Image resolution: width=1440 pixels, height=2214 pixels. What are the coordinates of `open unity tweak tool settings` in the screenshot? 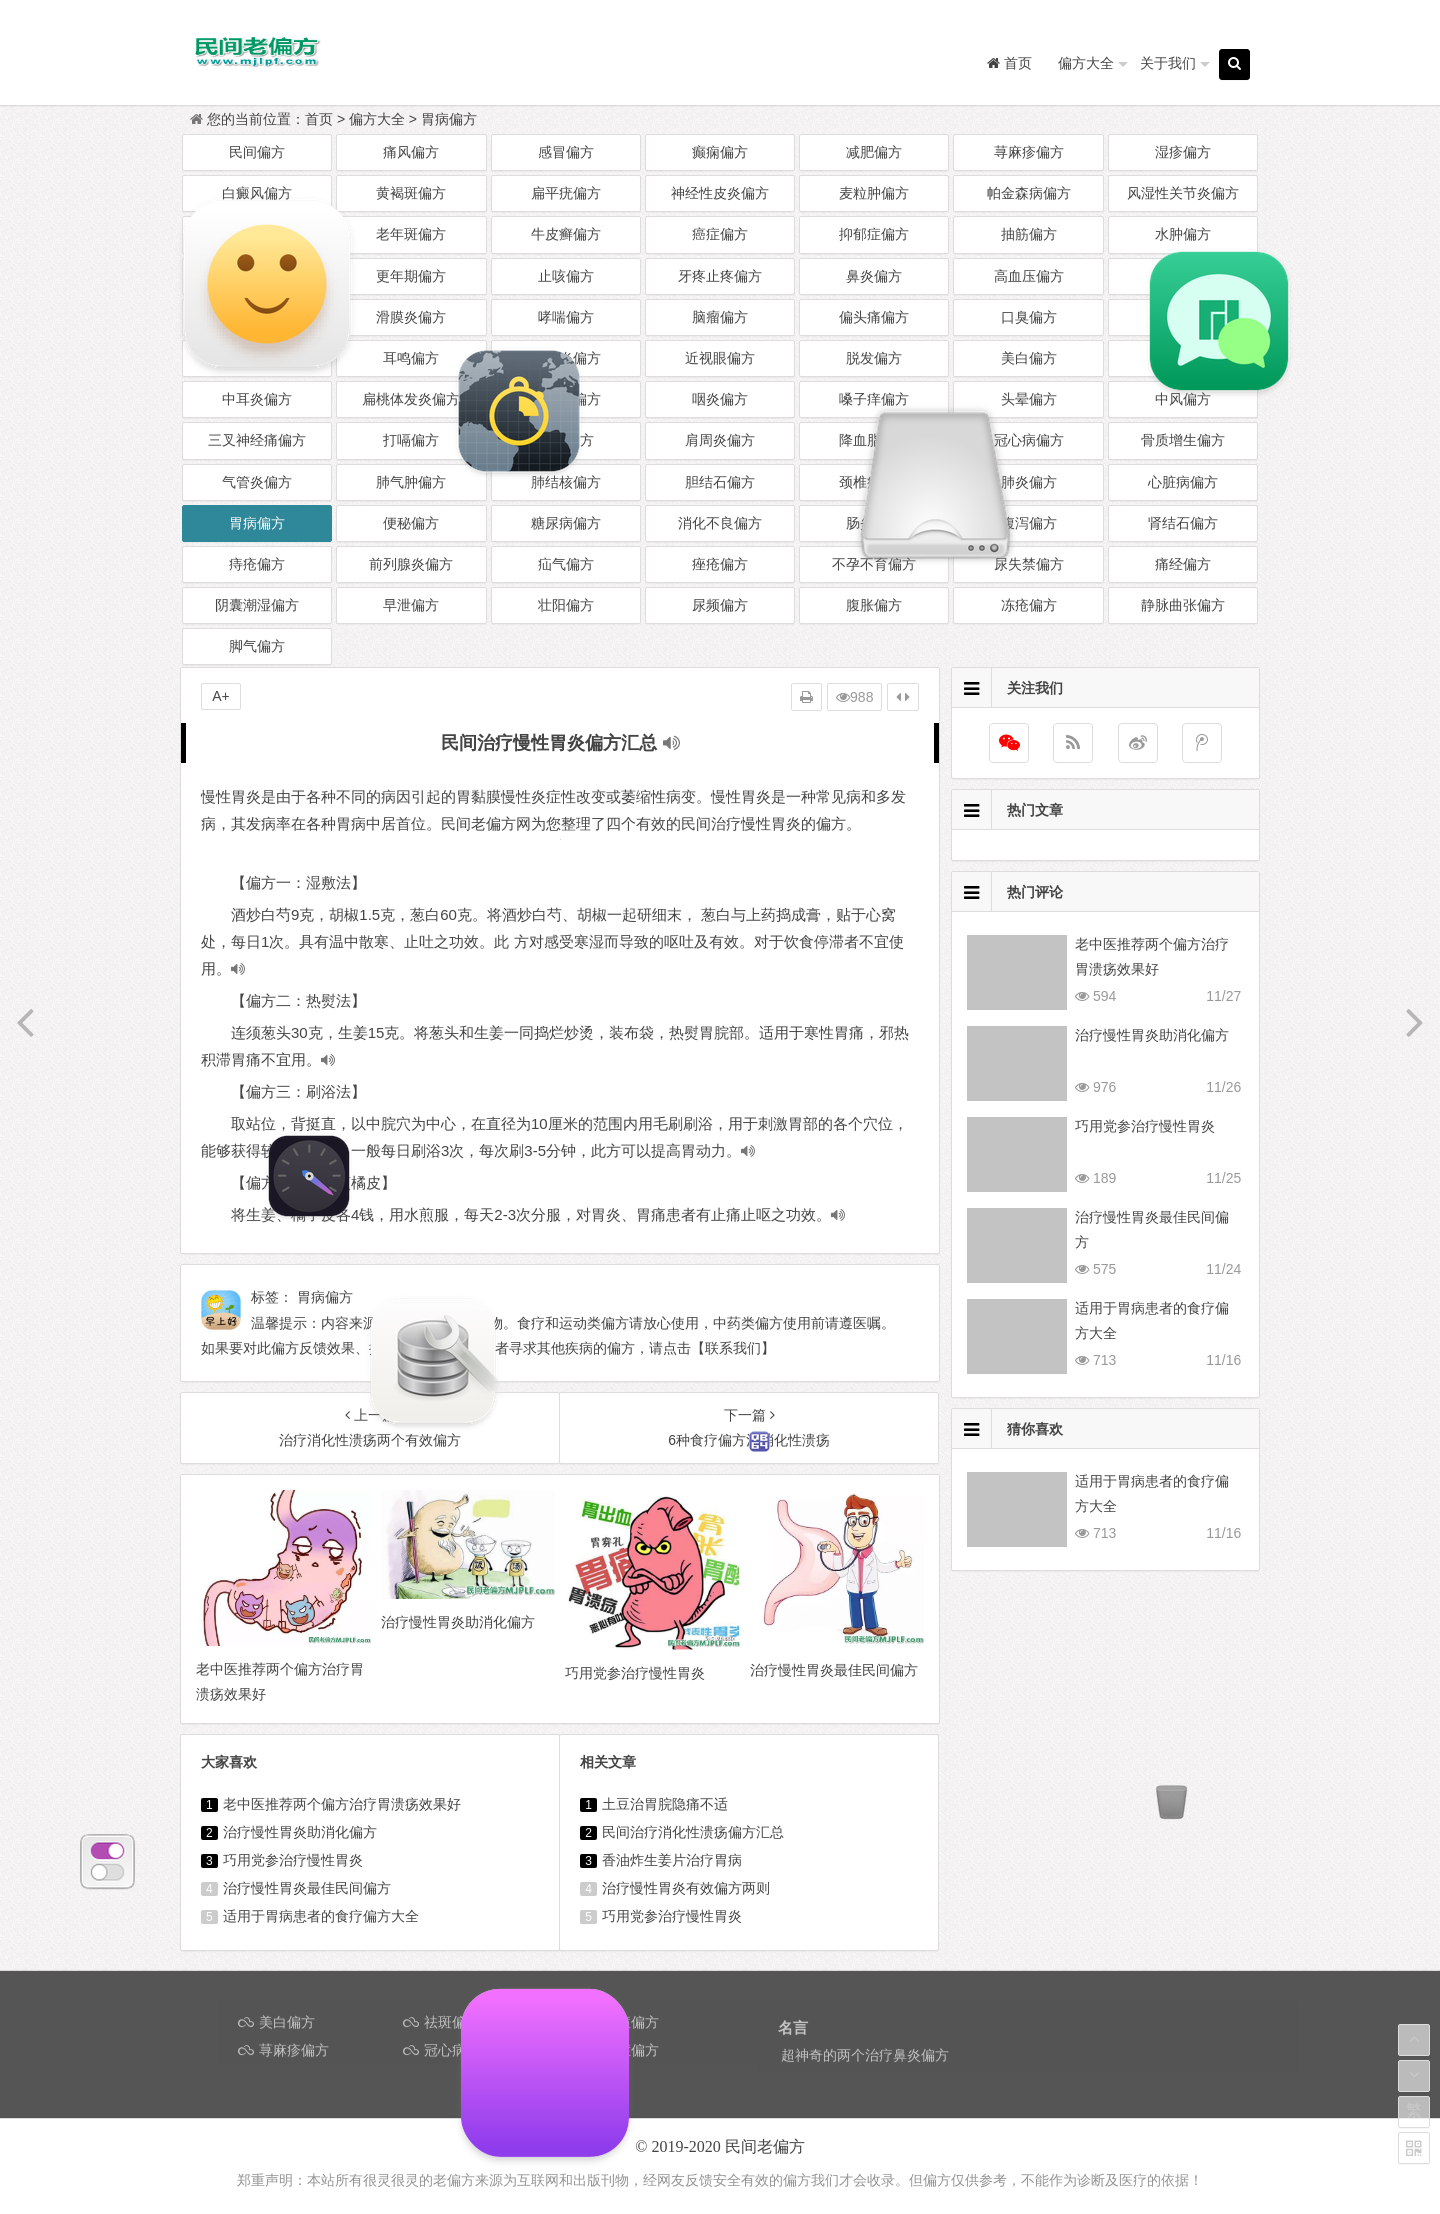 It's located at (107, 1861).